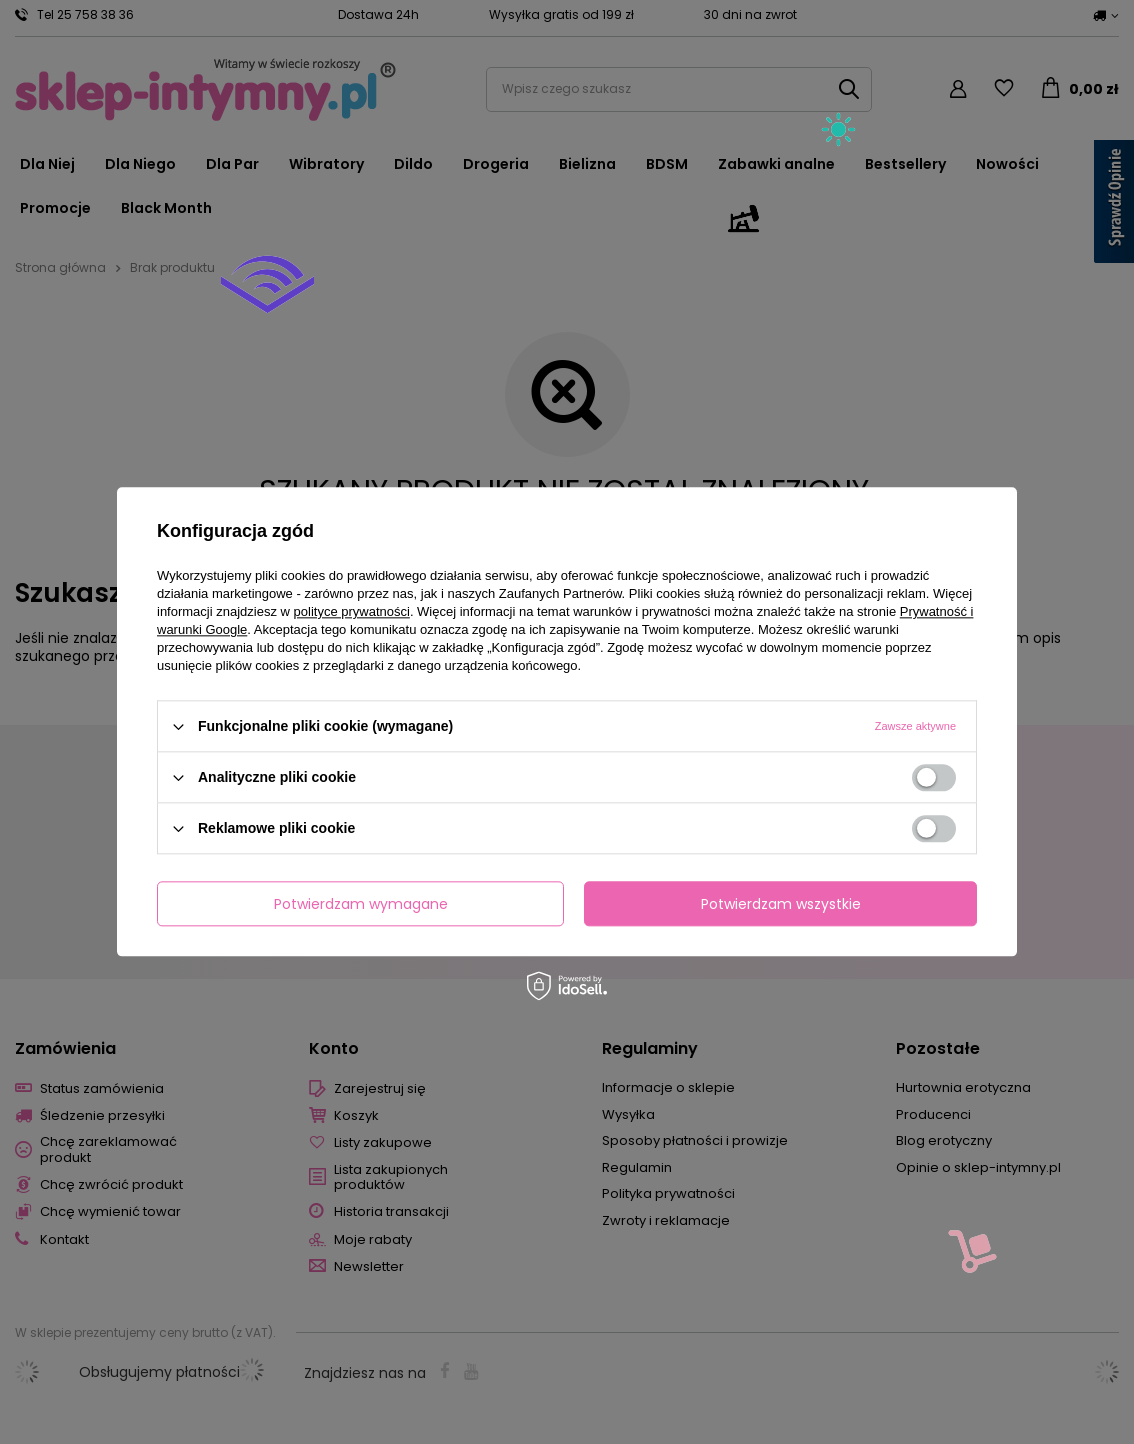  I want to click on open the Audible app, so click(267, 284).